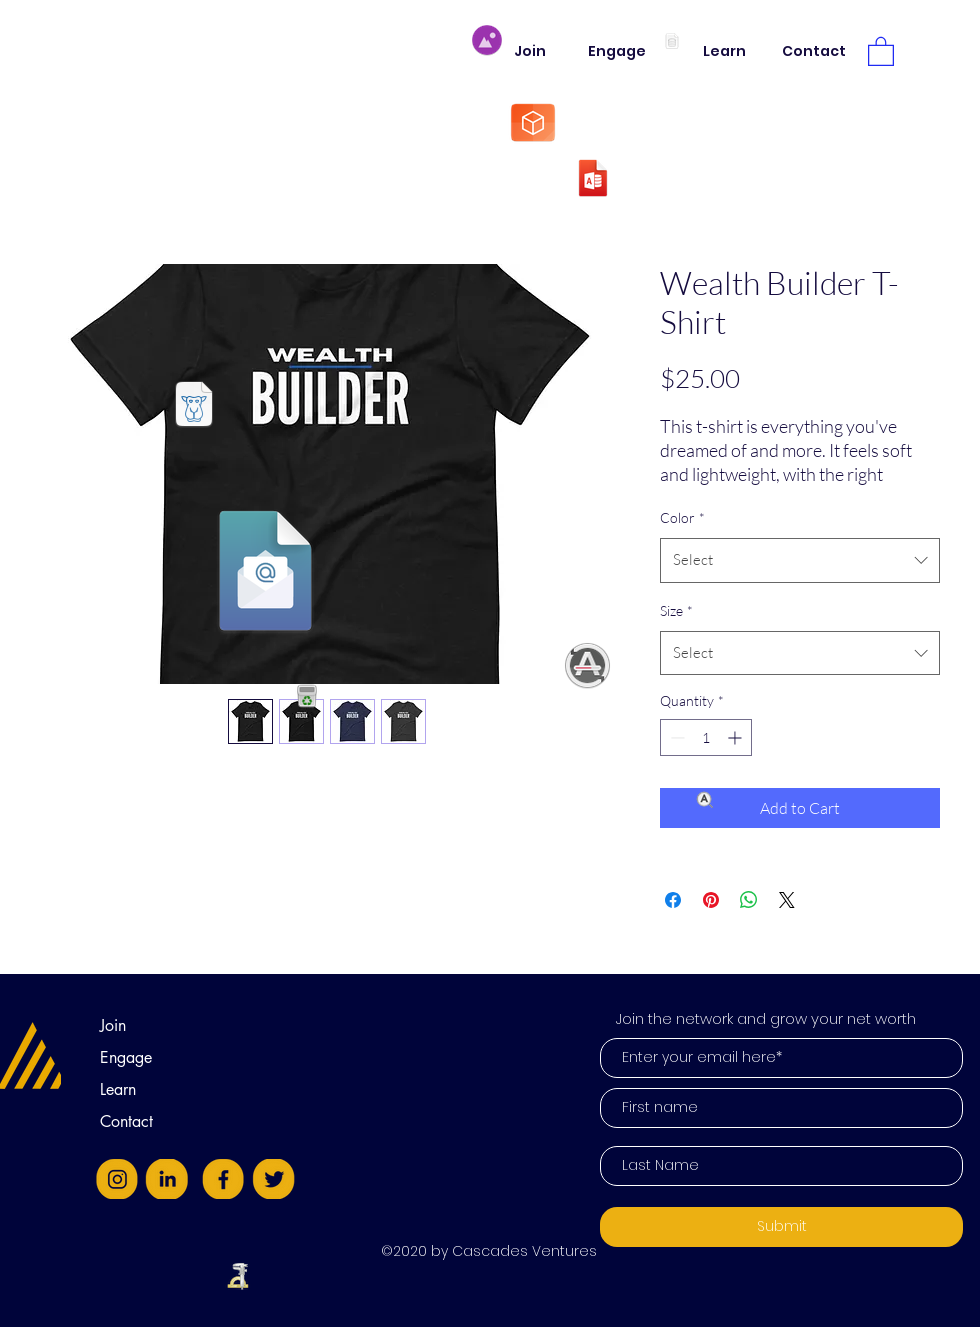 This screenshot has width=980, height=1327. Describe the element at coordinates (265, 570) in the screenshot. I see `microsoft outlook email file` at that location.